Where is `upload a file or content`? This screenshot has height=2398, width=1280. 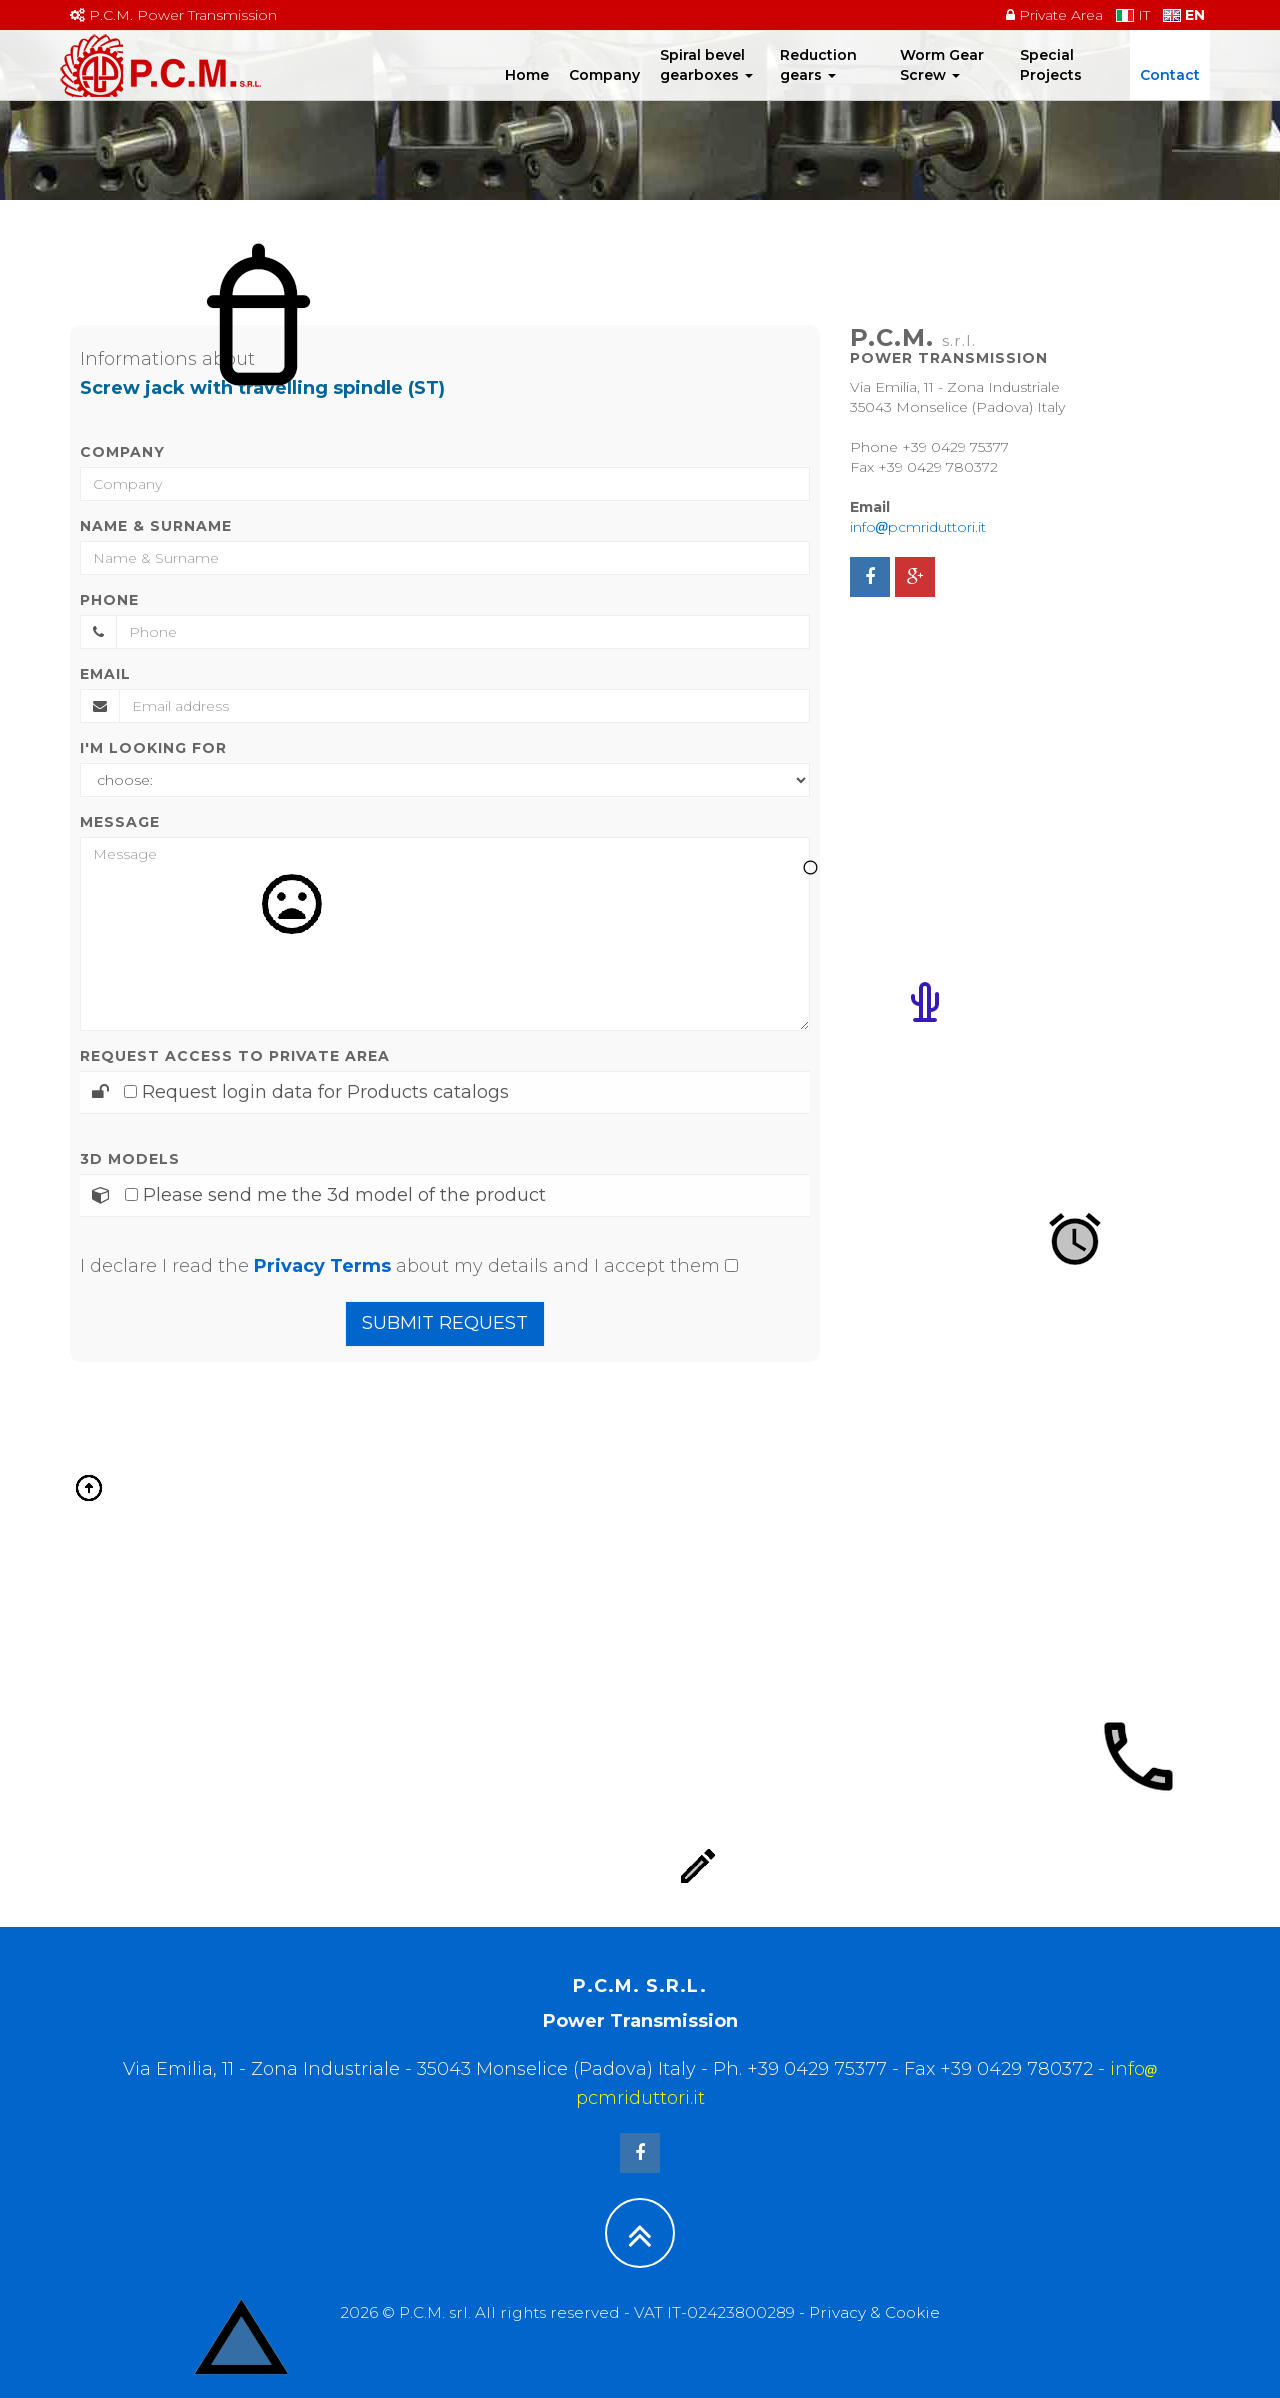
upload a file or content is located at coordinates (89, 1488).